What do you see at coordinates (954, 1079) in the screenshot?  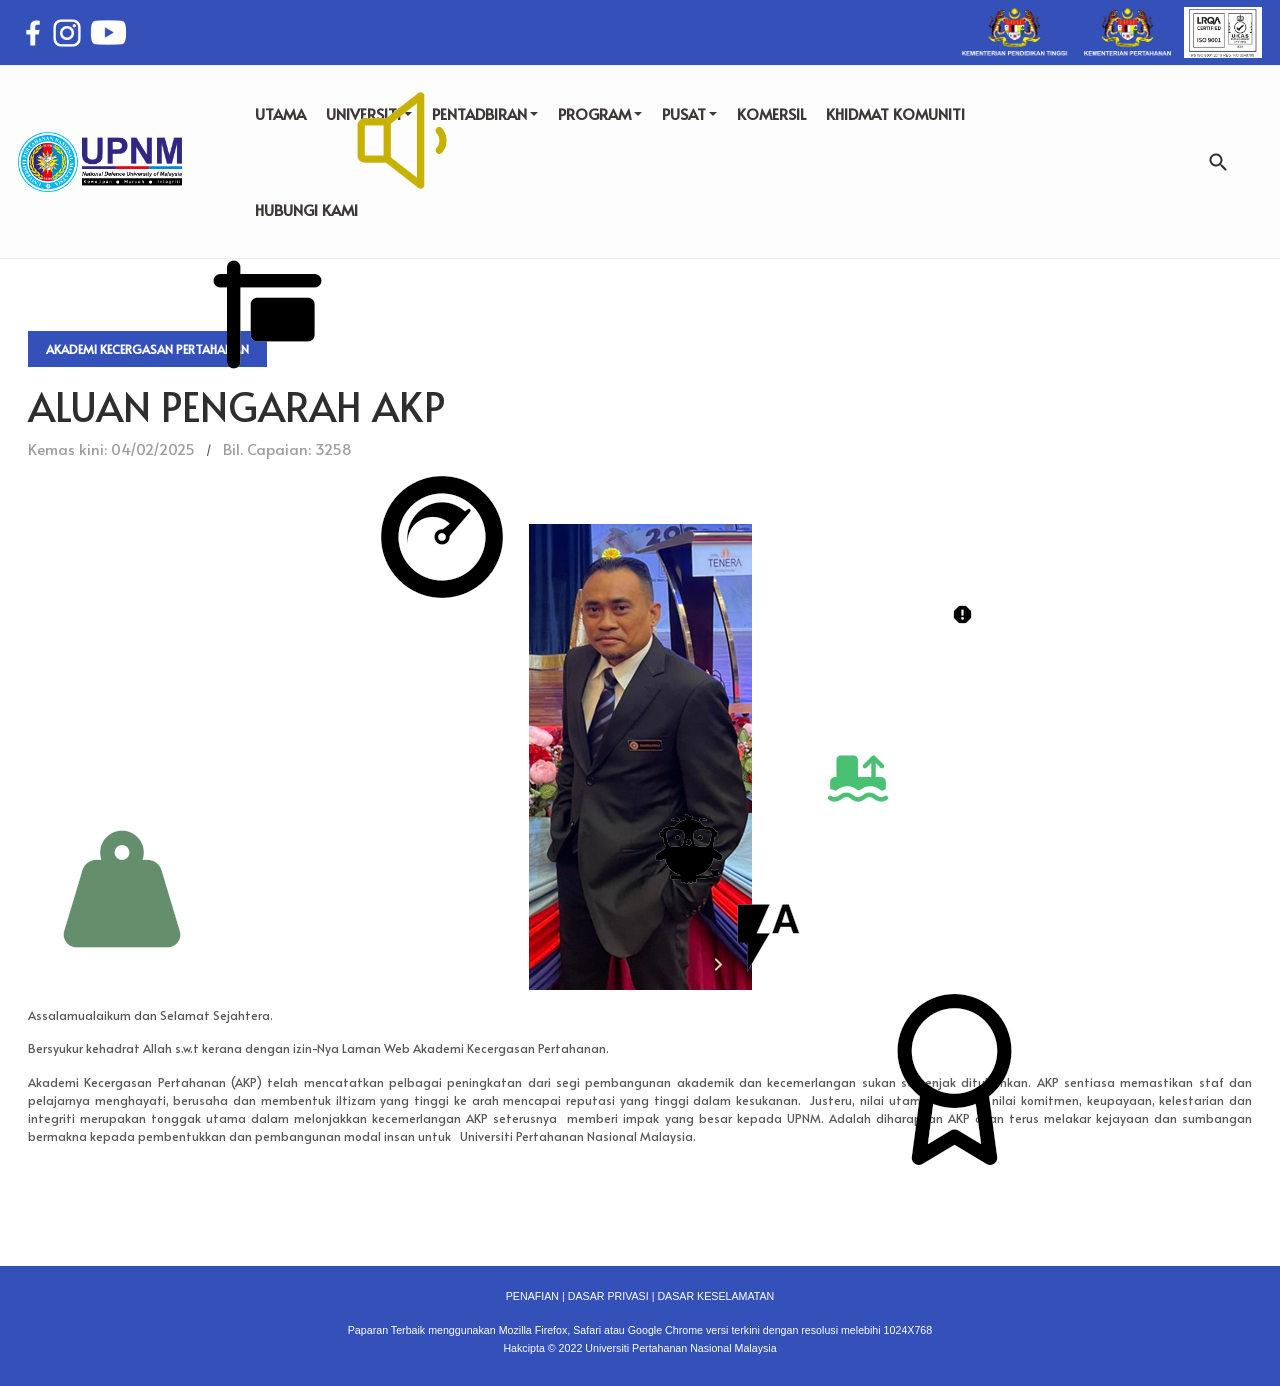 I see `view achievements or awards` at bounding box center [954, 1079].